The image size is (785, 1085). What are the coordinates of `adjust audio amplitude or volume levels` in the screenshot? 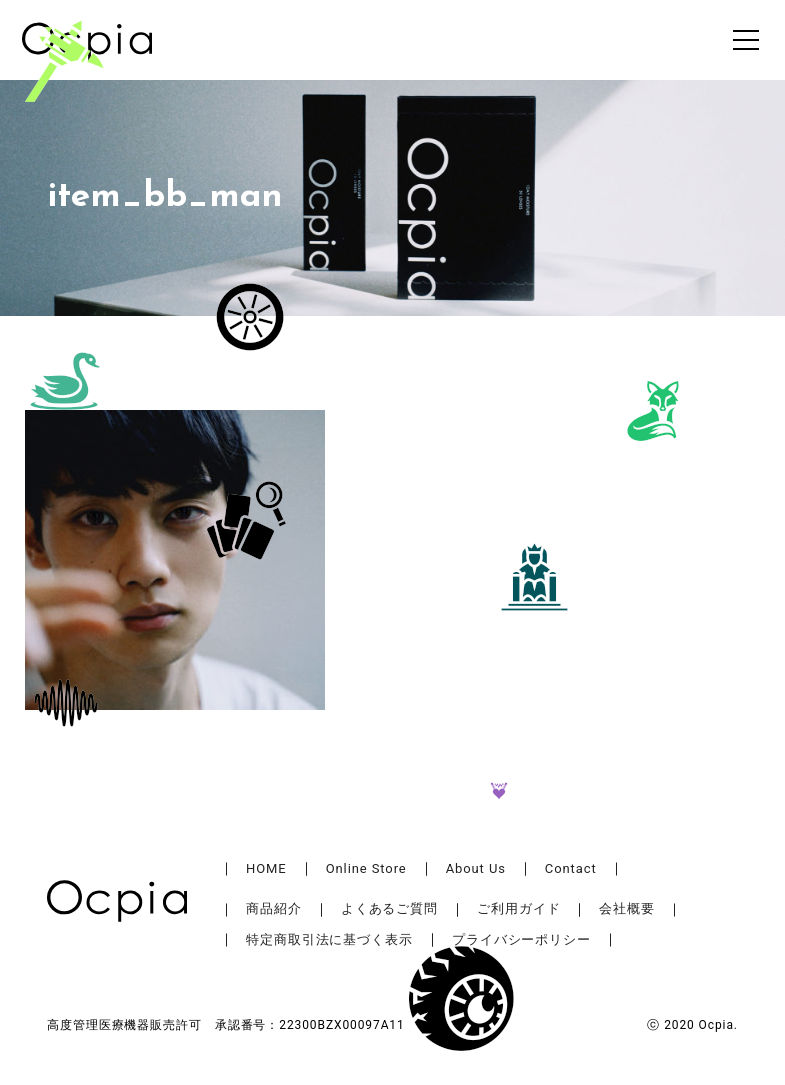 It's located at (66, 703).